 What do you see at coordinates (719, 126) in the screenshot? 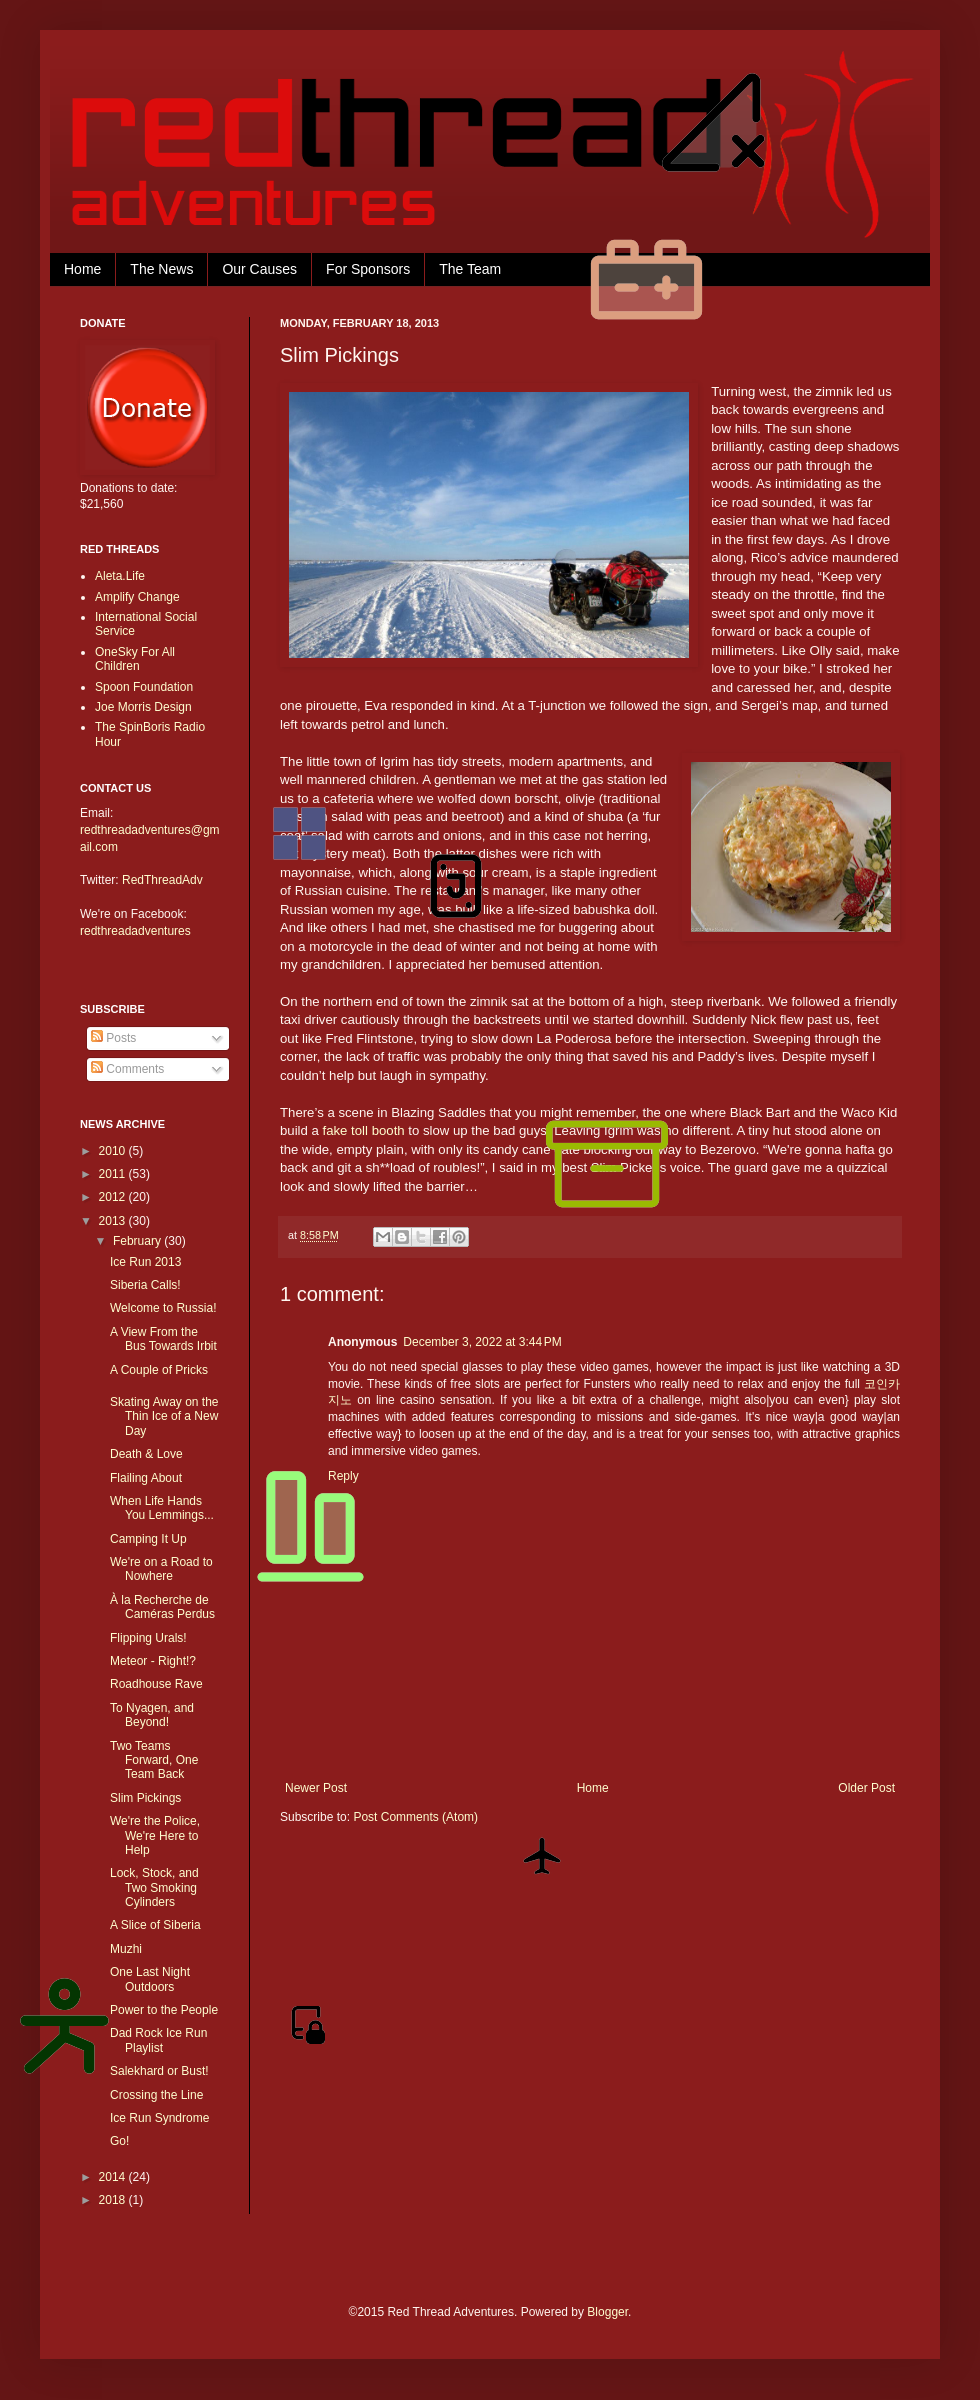
I see `no cellular signal available` at bounding box center [719, 126].